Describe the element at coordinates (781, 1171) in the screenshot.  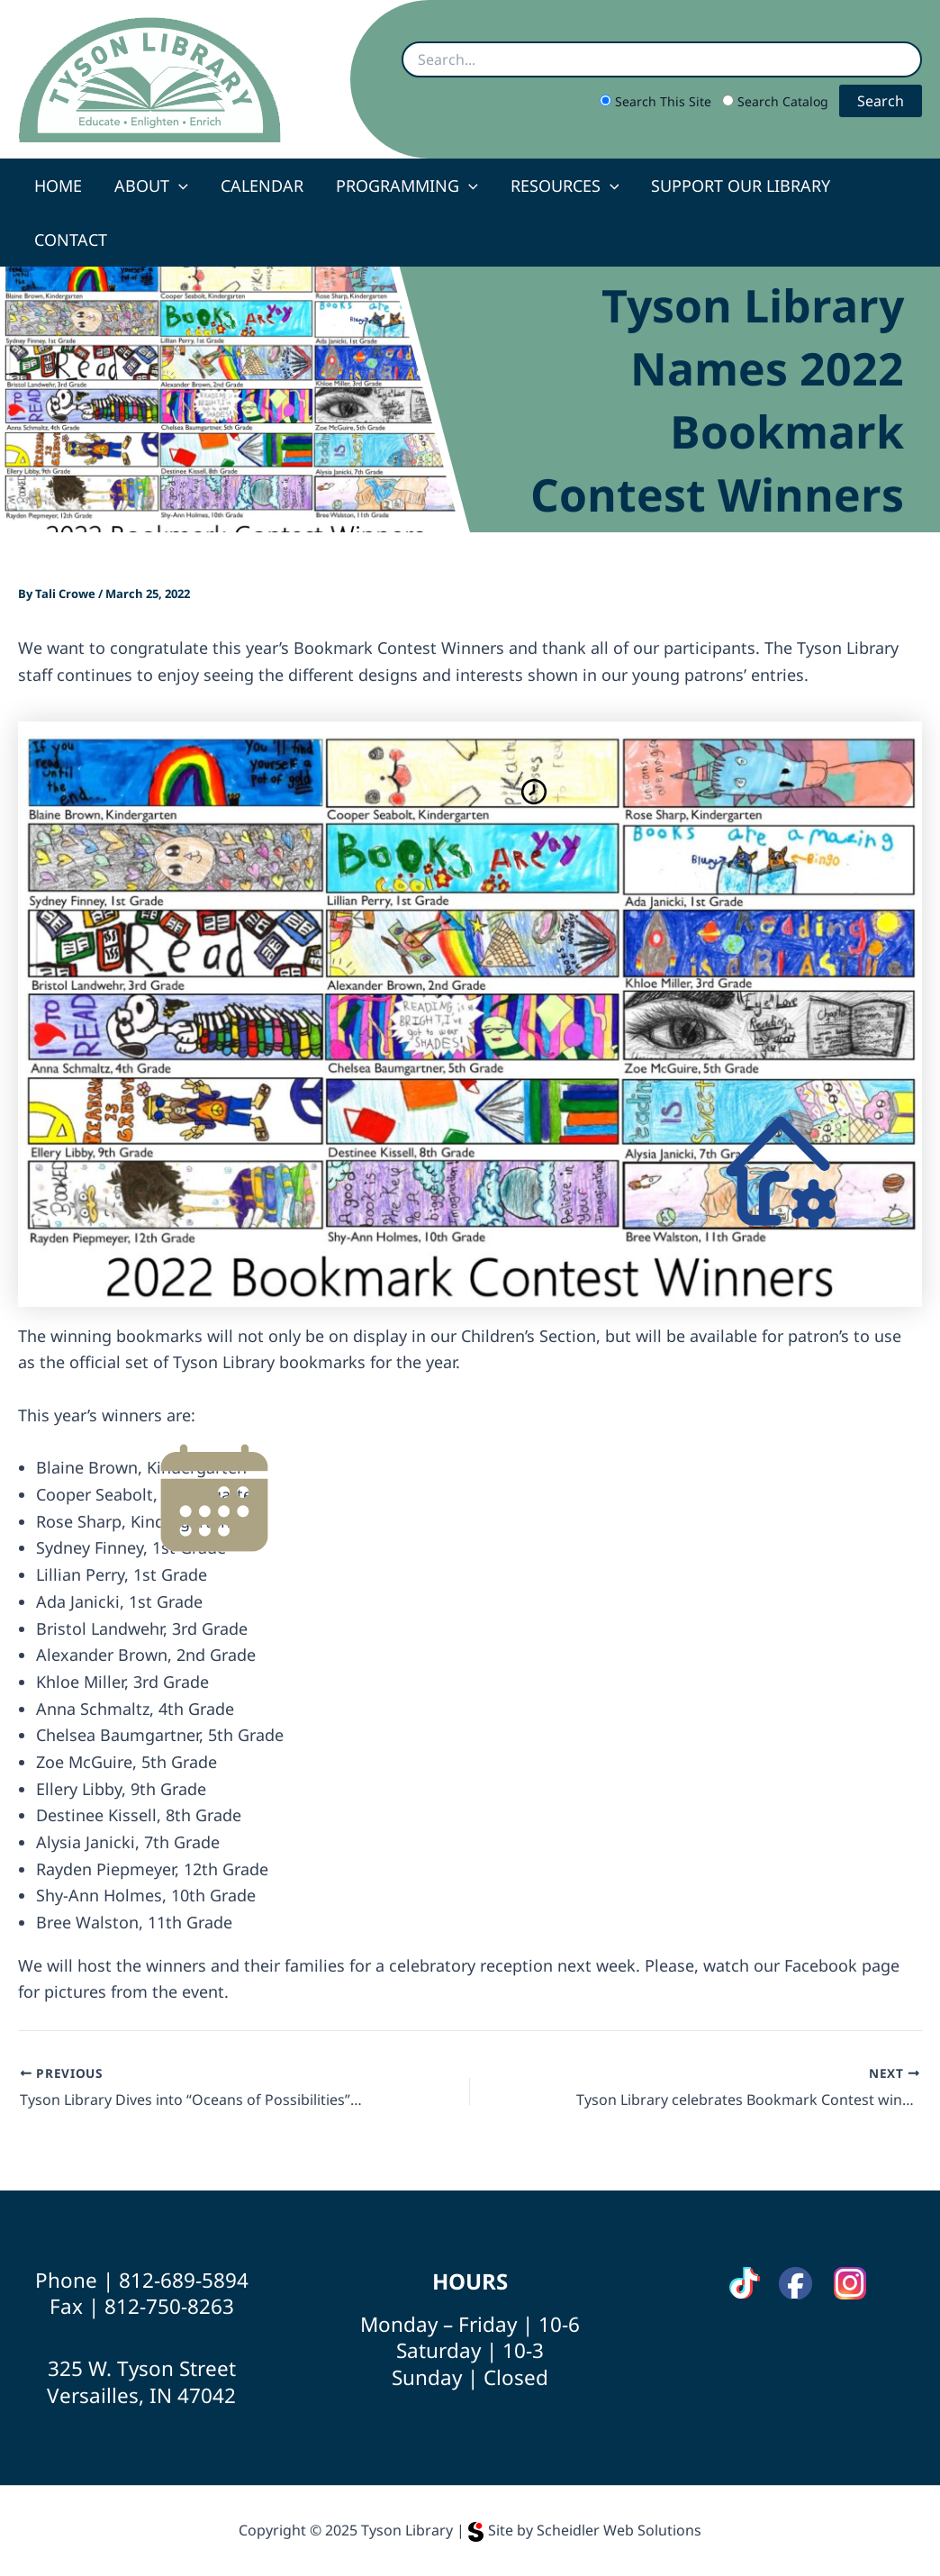
I see `access home settings` at that location.